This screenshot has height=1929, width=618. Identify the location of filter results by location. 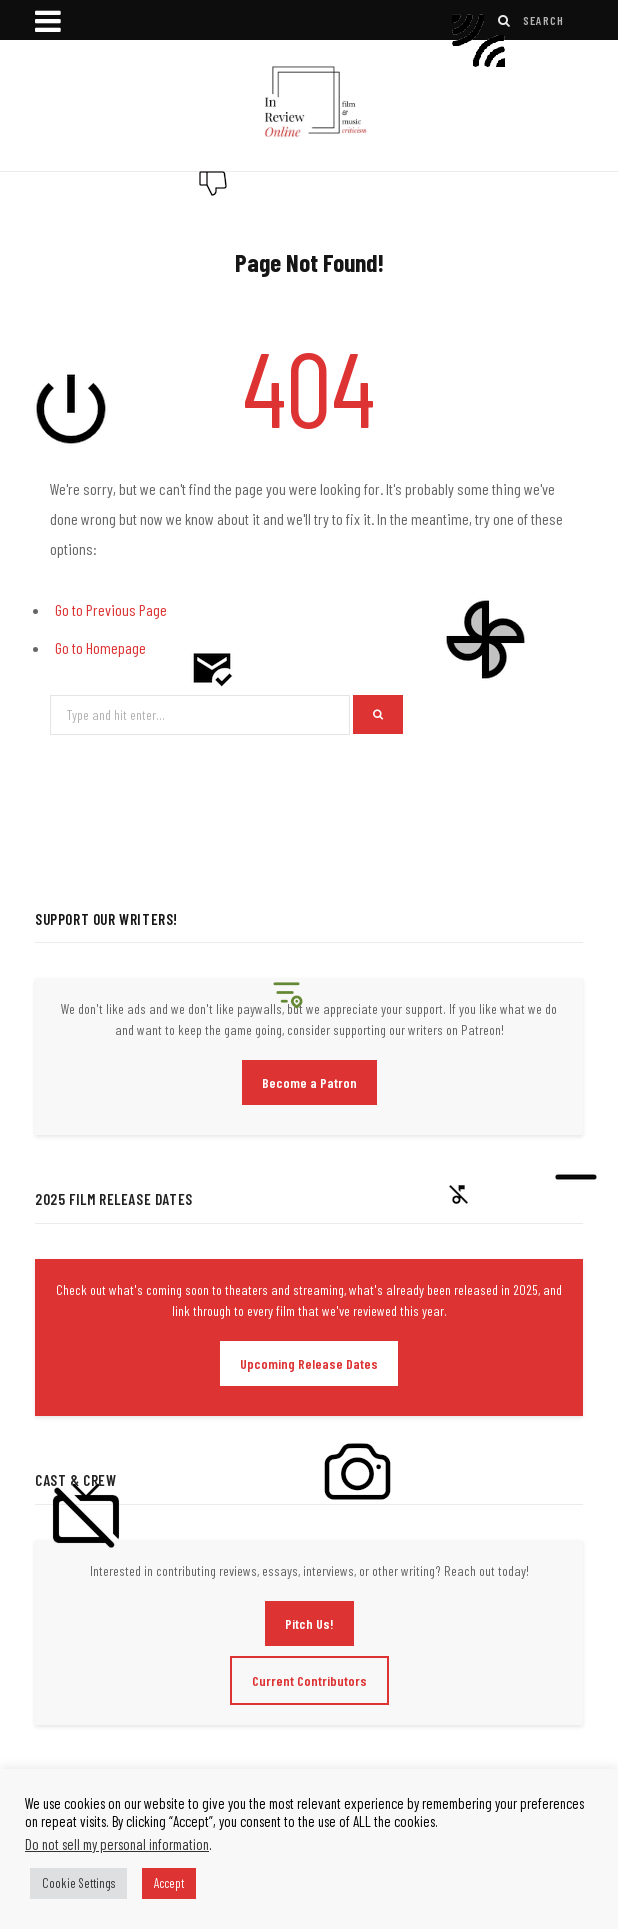
(286, 992).